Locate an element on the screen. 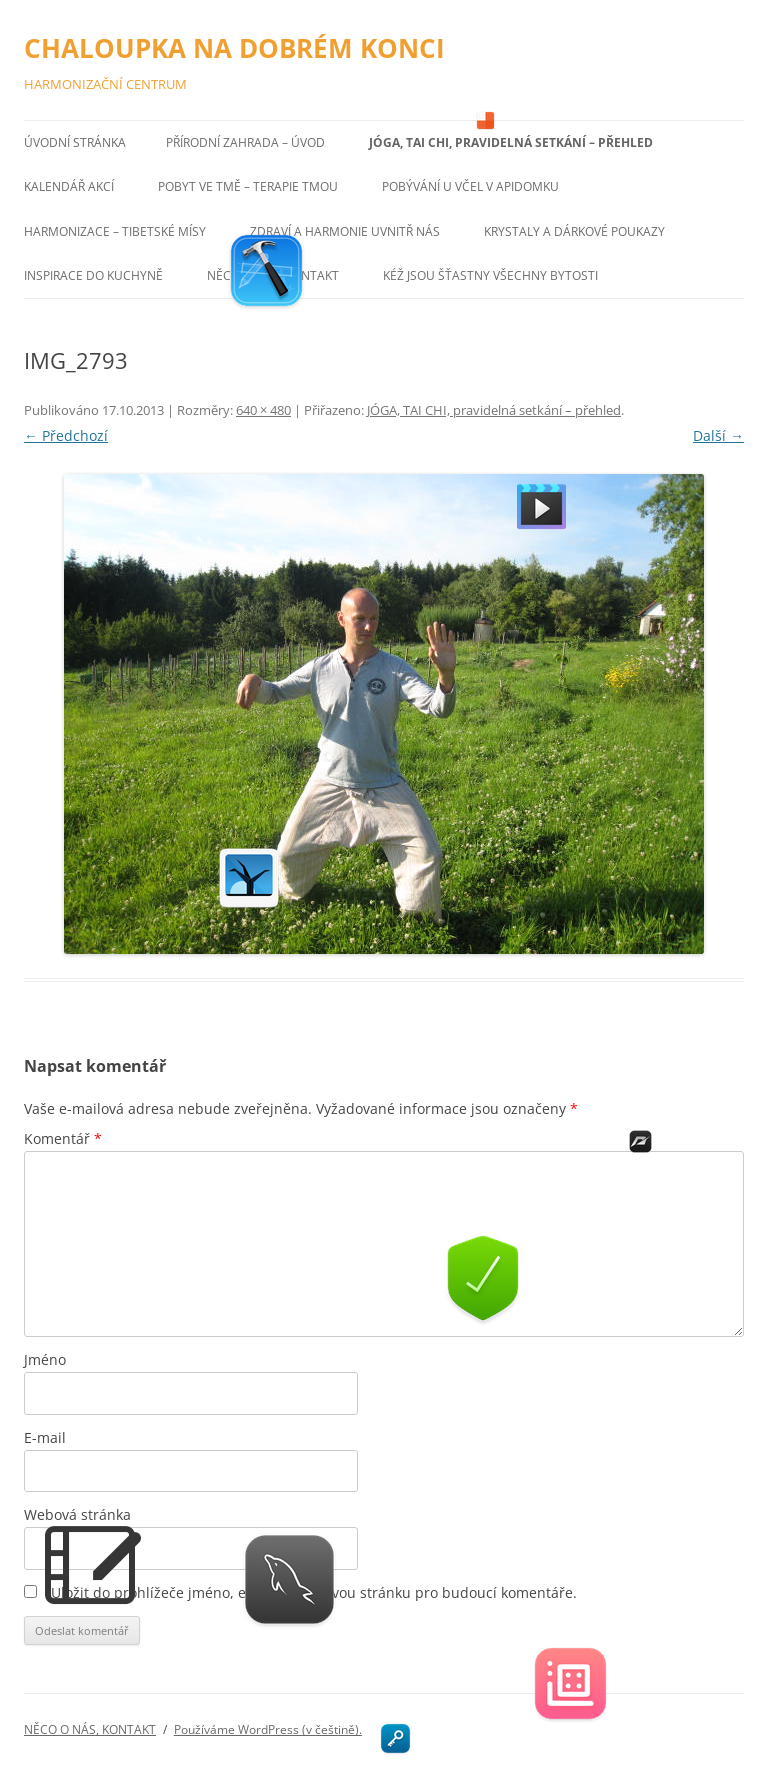  open tv2 streaming app is located at coordinates (541, 506).